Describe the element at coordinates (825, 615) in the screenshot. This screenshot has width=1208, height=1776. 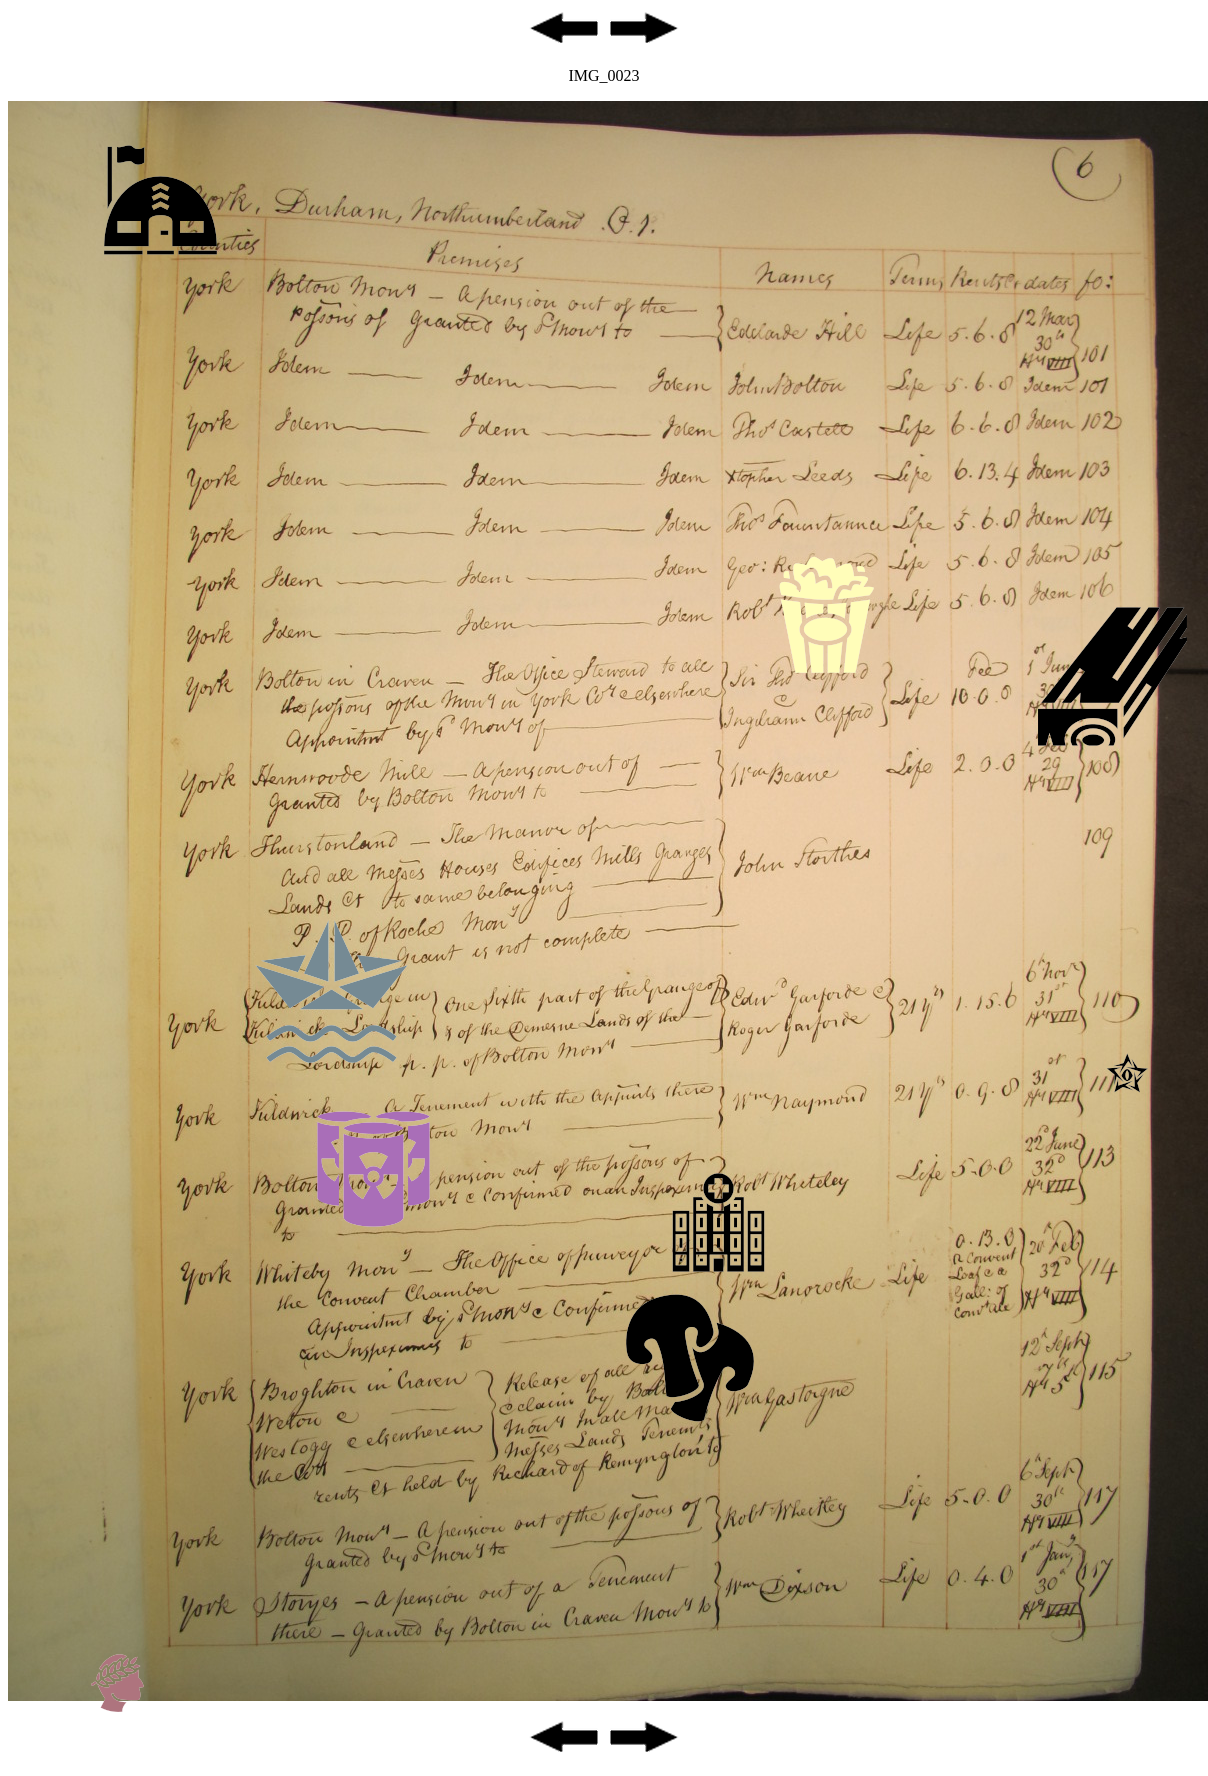
I see `browse movies or entertainment content` at that location.